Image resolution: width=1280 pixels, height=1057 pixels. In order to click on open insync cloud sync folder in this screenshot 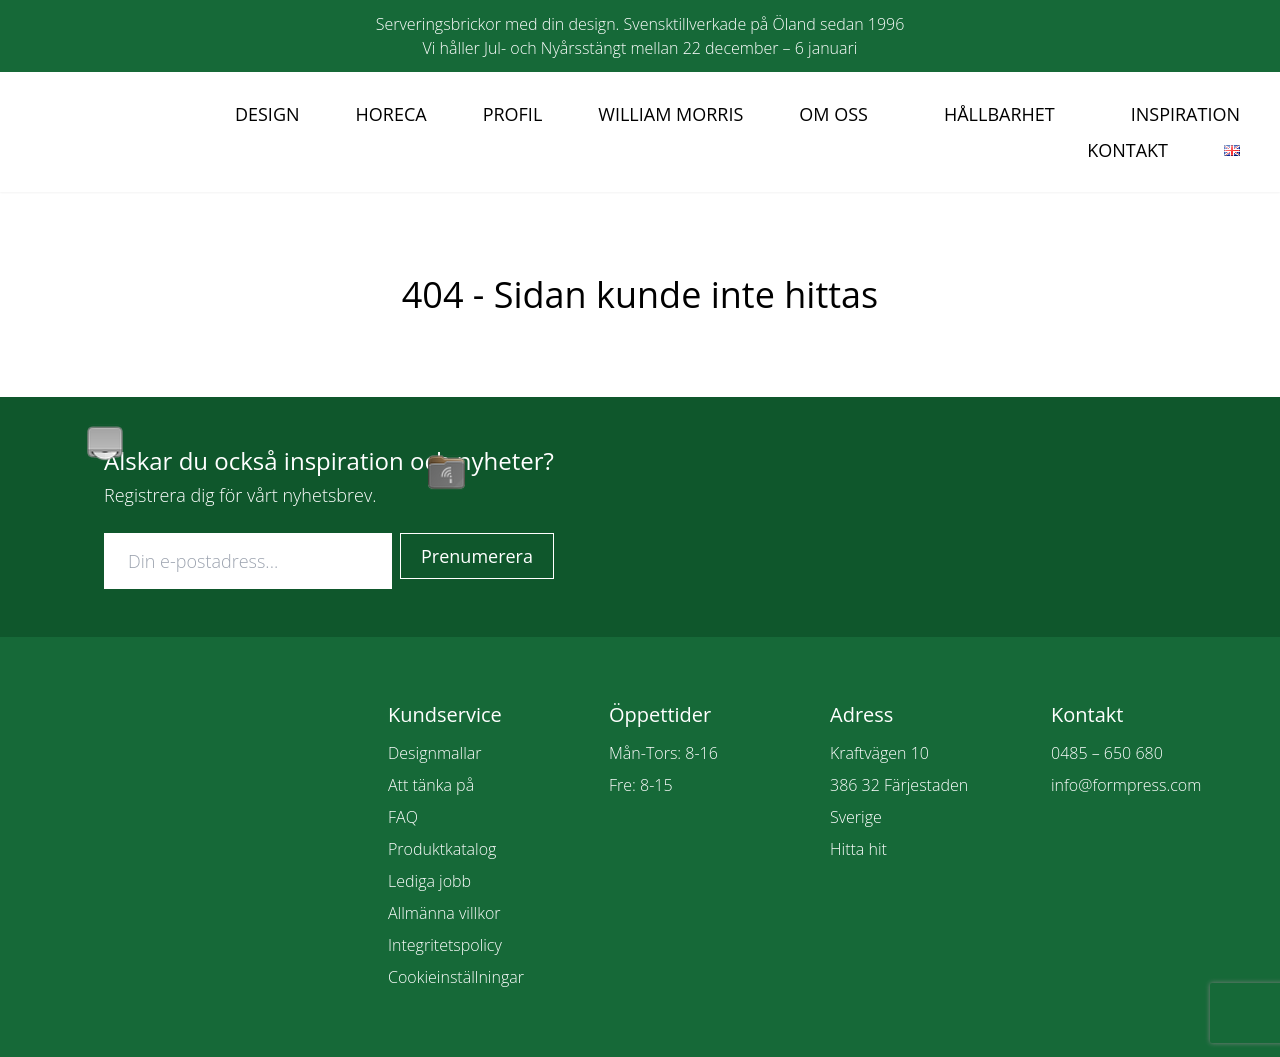, I will do `click(446, 471)`.